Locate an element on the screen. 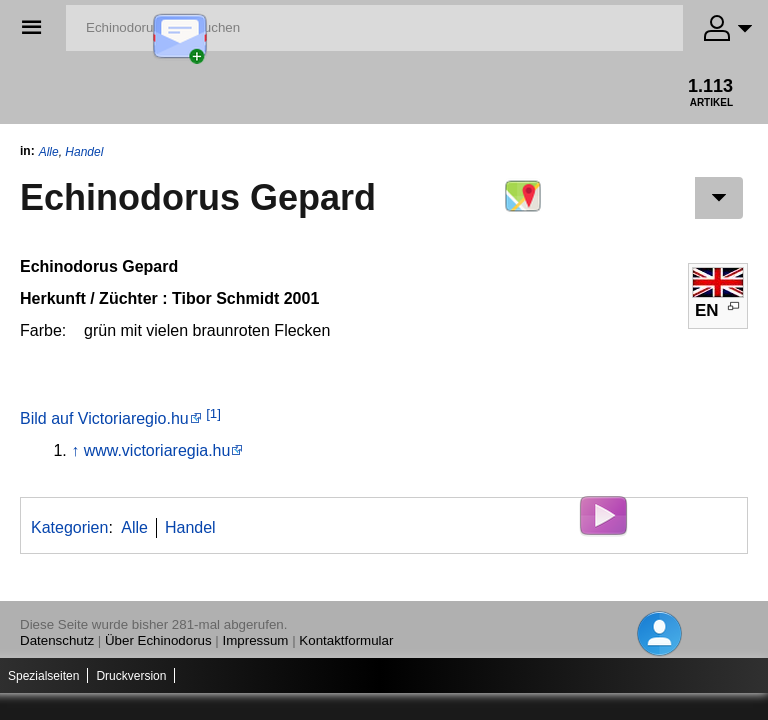 The image size is (768, 720). compose a new email message is located at coordinates (180, 36).